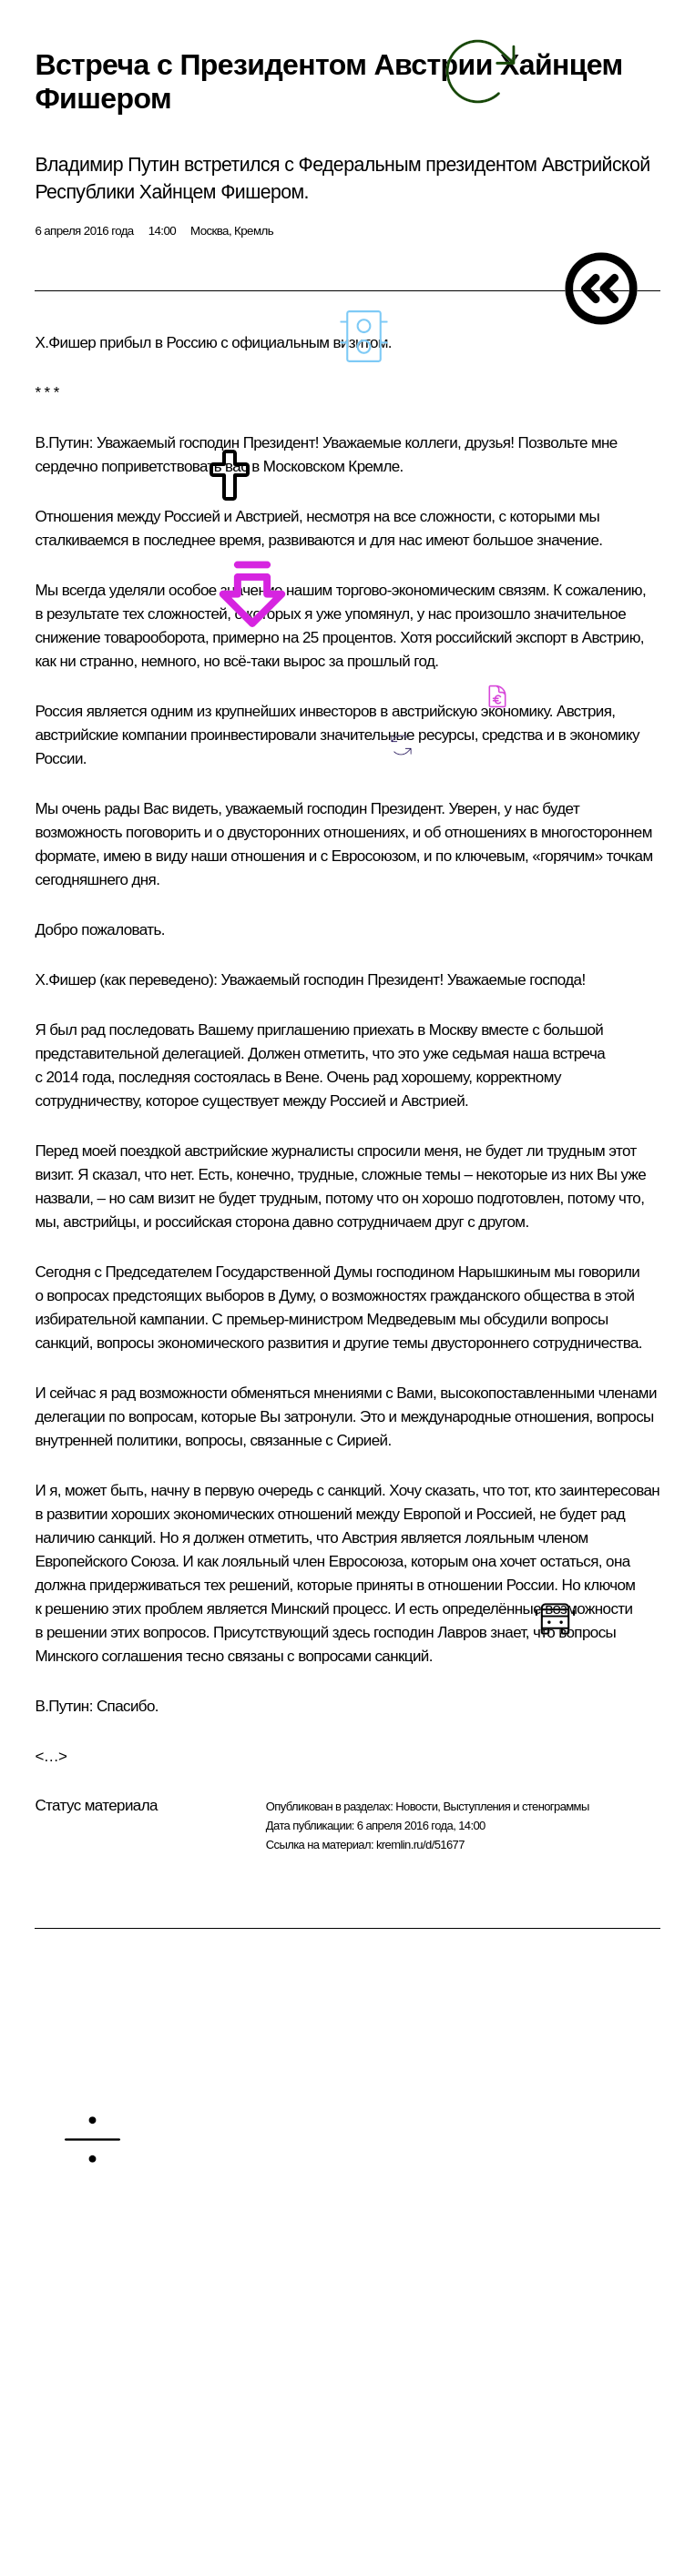 The image size is (695, 2576). I want to click on view bus routes or schedules, so click(555, 1618).